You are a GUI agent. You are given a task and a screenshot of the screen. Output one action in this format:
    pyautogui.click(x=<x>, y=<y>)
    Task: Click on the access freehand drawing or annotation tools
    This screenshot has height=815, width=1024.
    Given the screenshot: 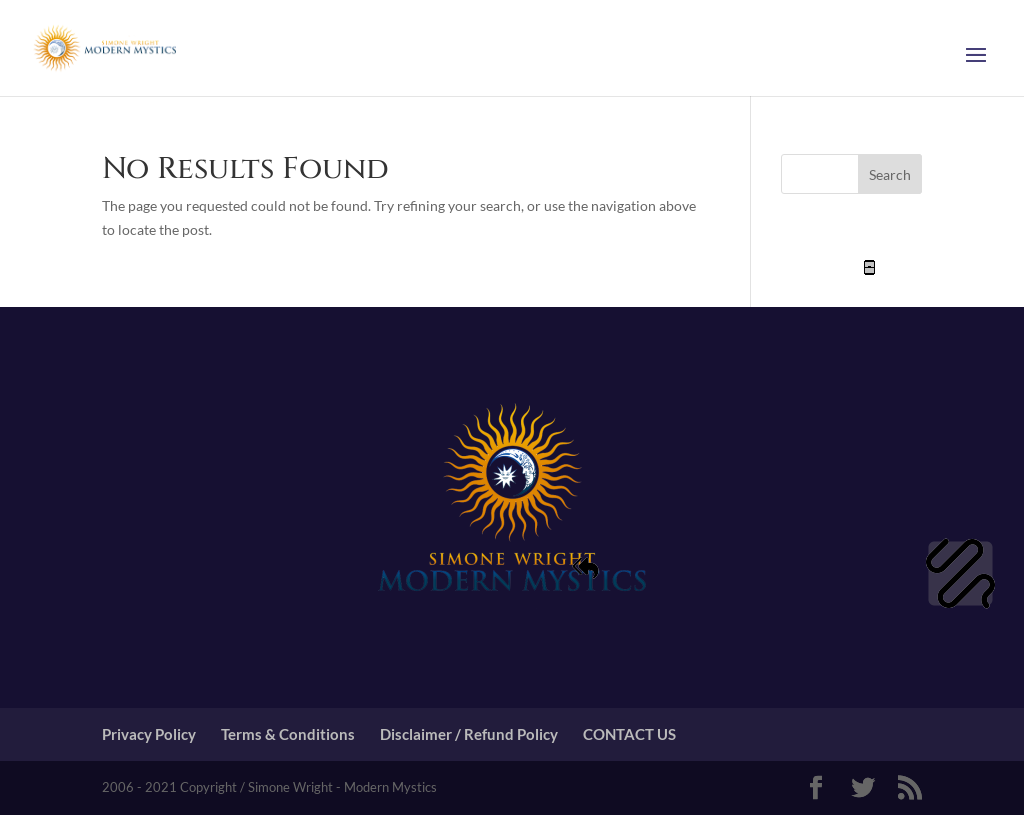 What is the action you would take?
    pyautogui.click(x=960, y=573)
    